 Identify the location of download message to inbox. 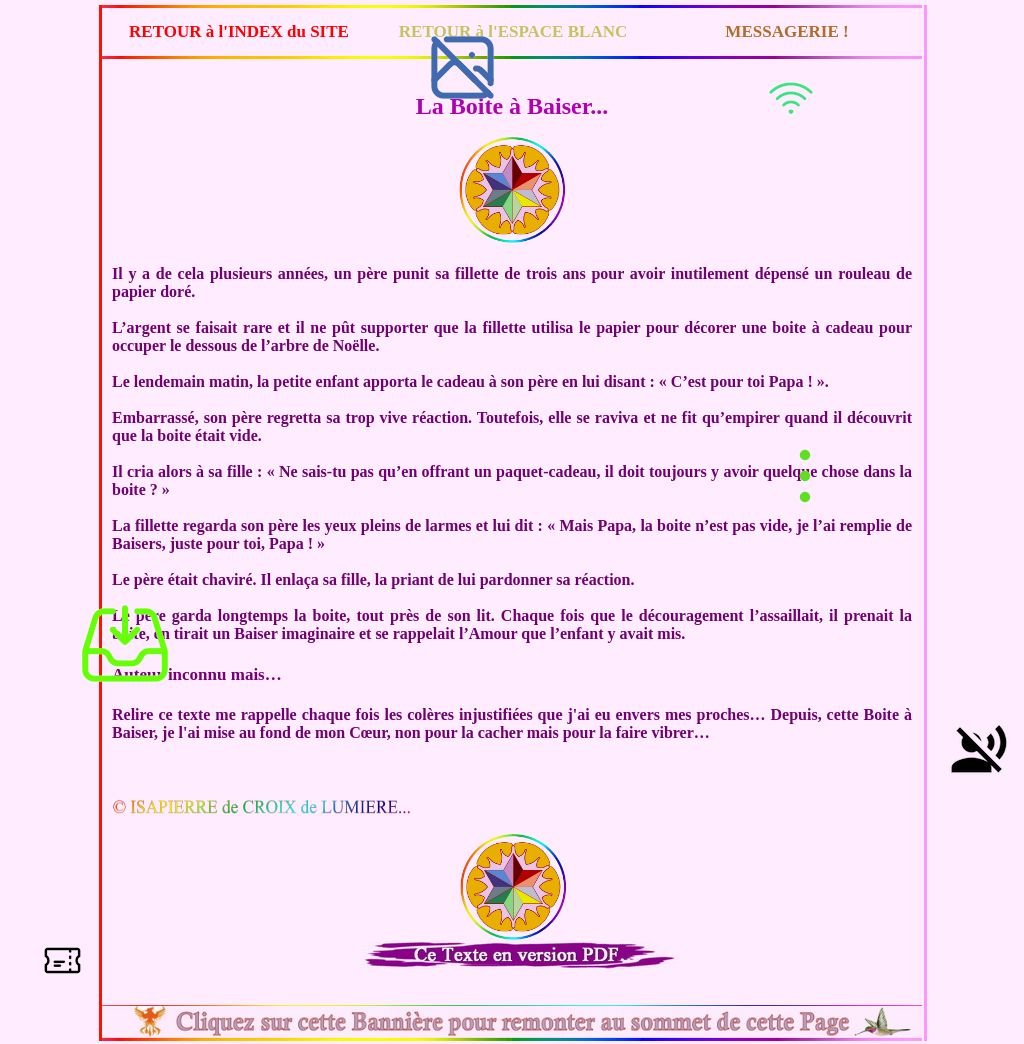
(125, 645).